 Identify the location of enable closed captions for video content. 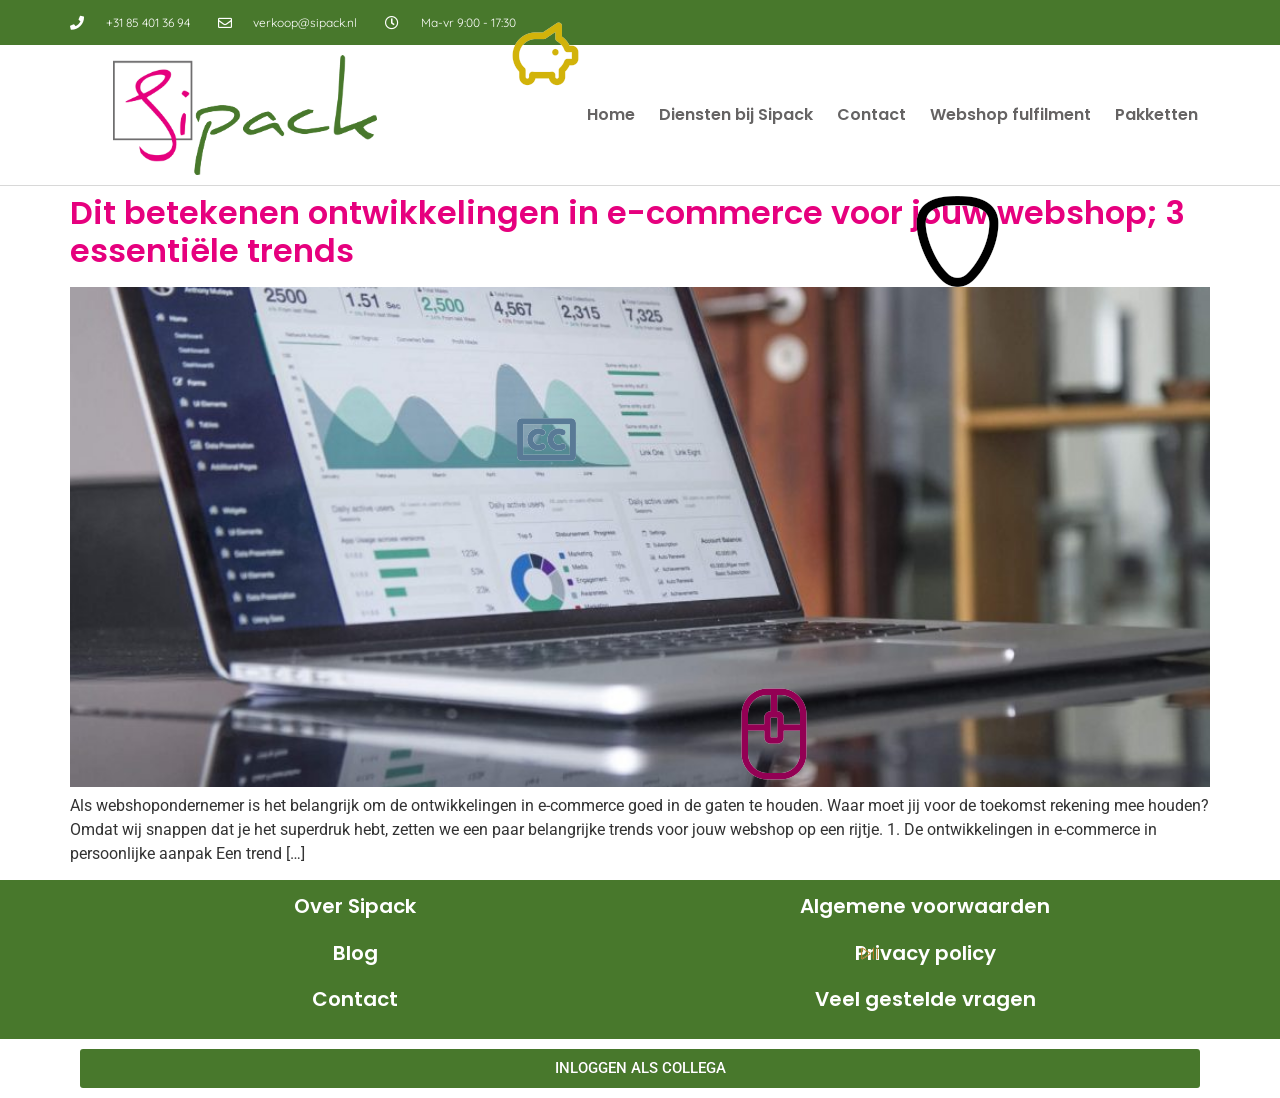
(546, 439).